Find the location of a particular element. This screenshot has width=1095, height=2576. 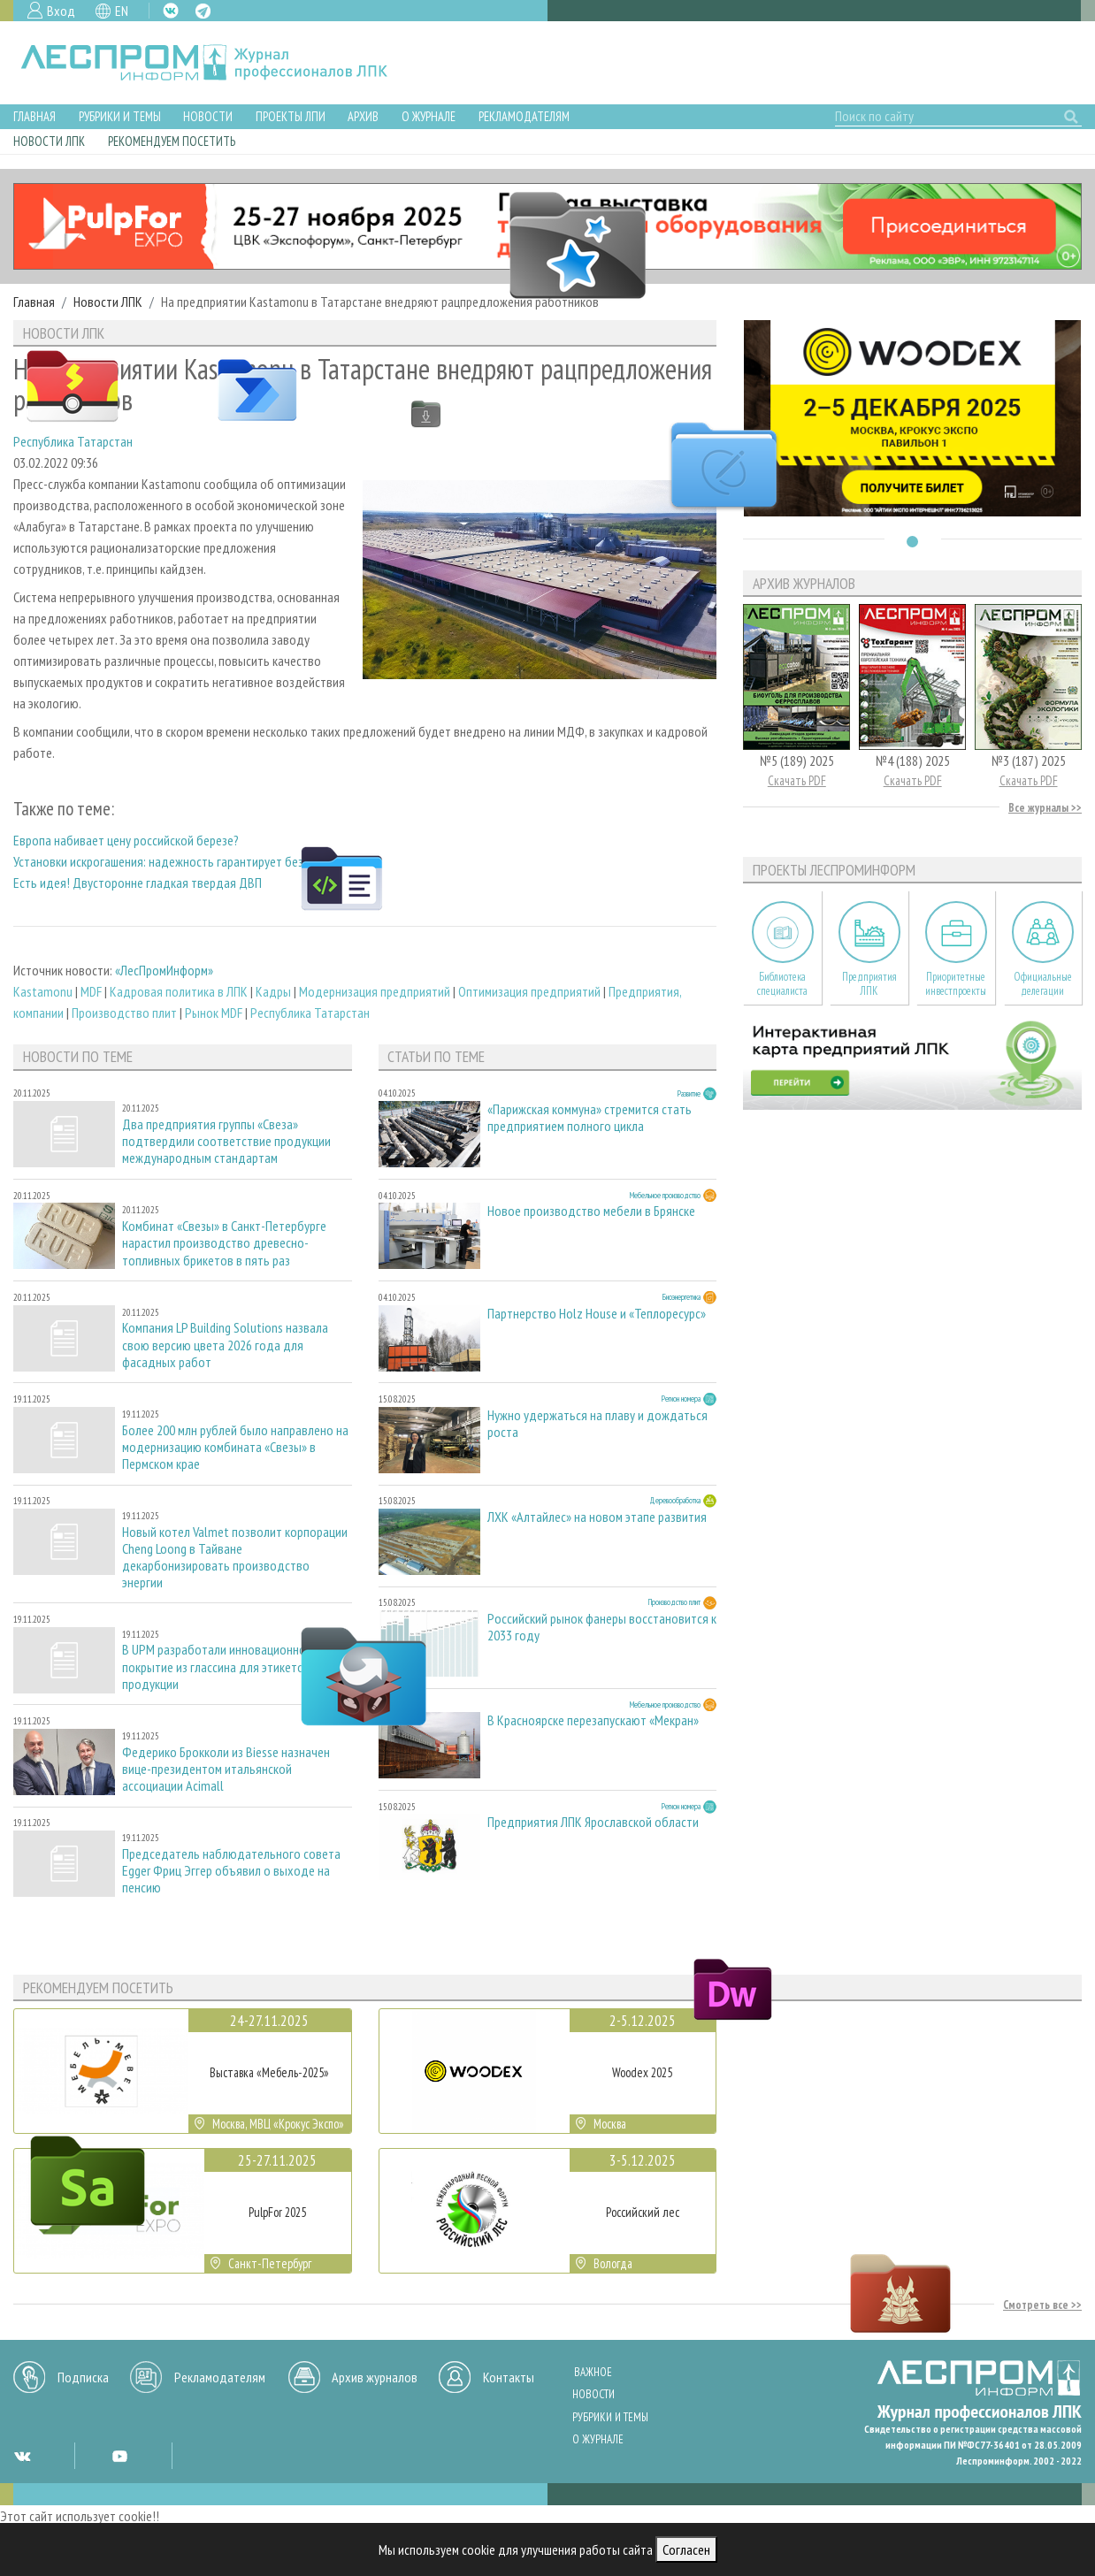

folder for pokémon-related files or game assets is located at coordinates (72, 388).